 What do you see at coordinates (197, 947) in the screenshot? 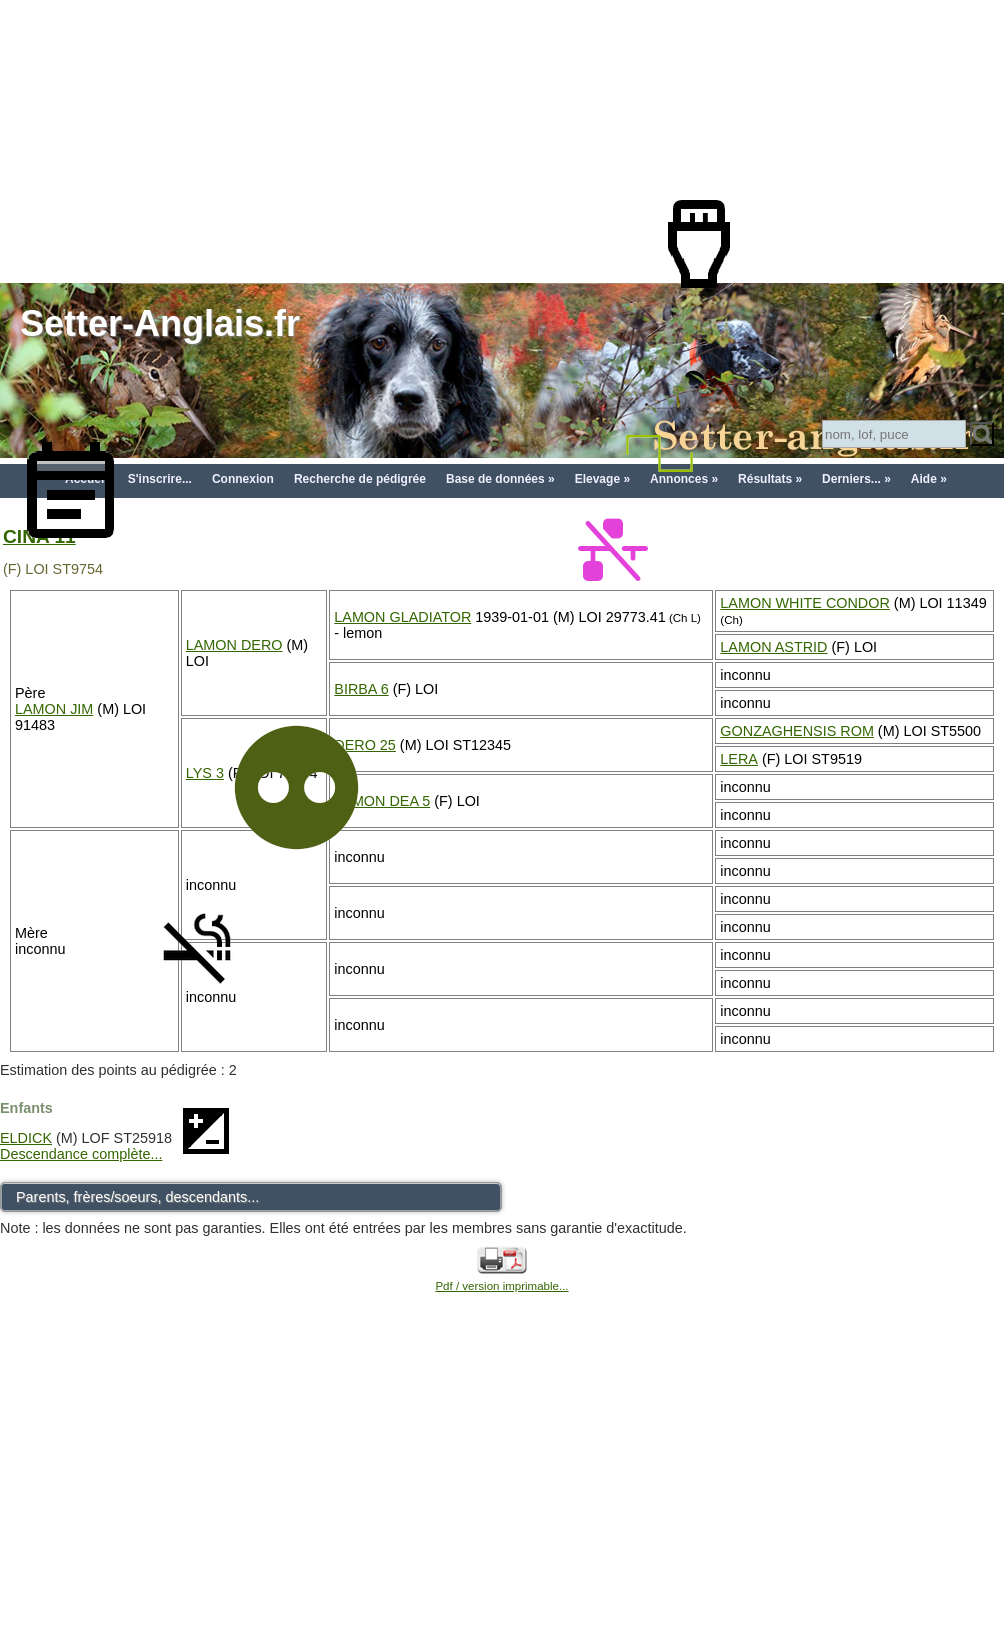
I see `indicates a smoke-free or no smoking area` at bounding box center [197, 947].